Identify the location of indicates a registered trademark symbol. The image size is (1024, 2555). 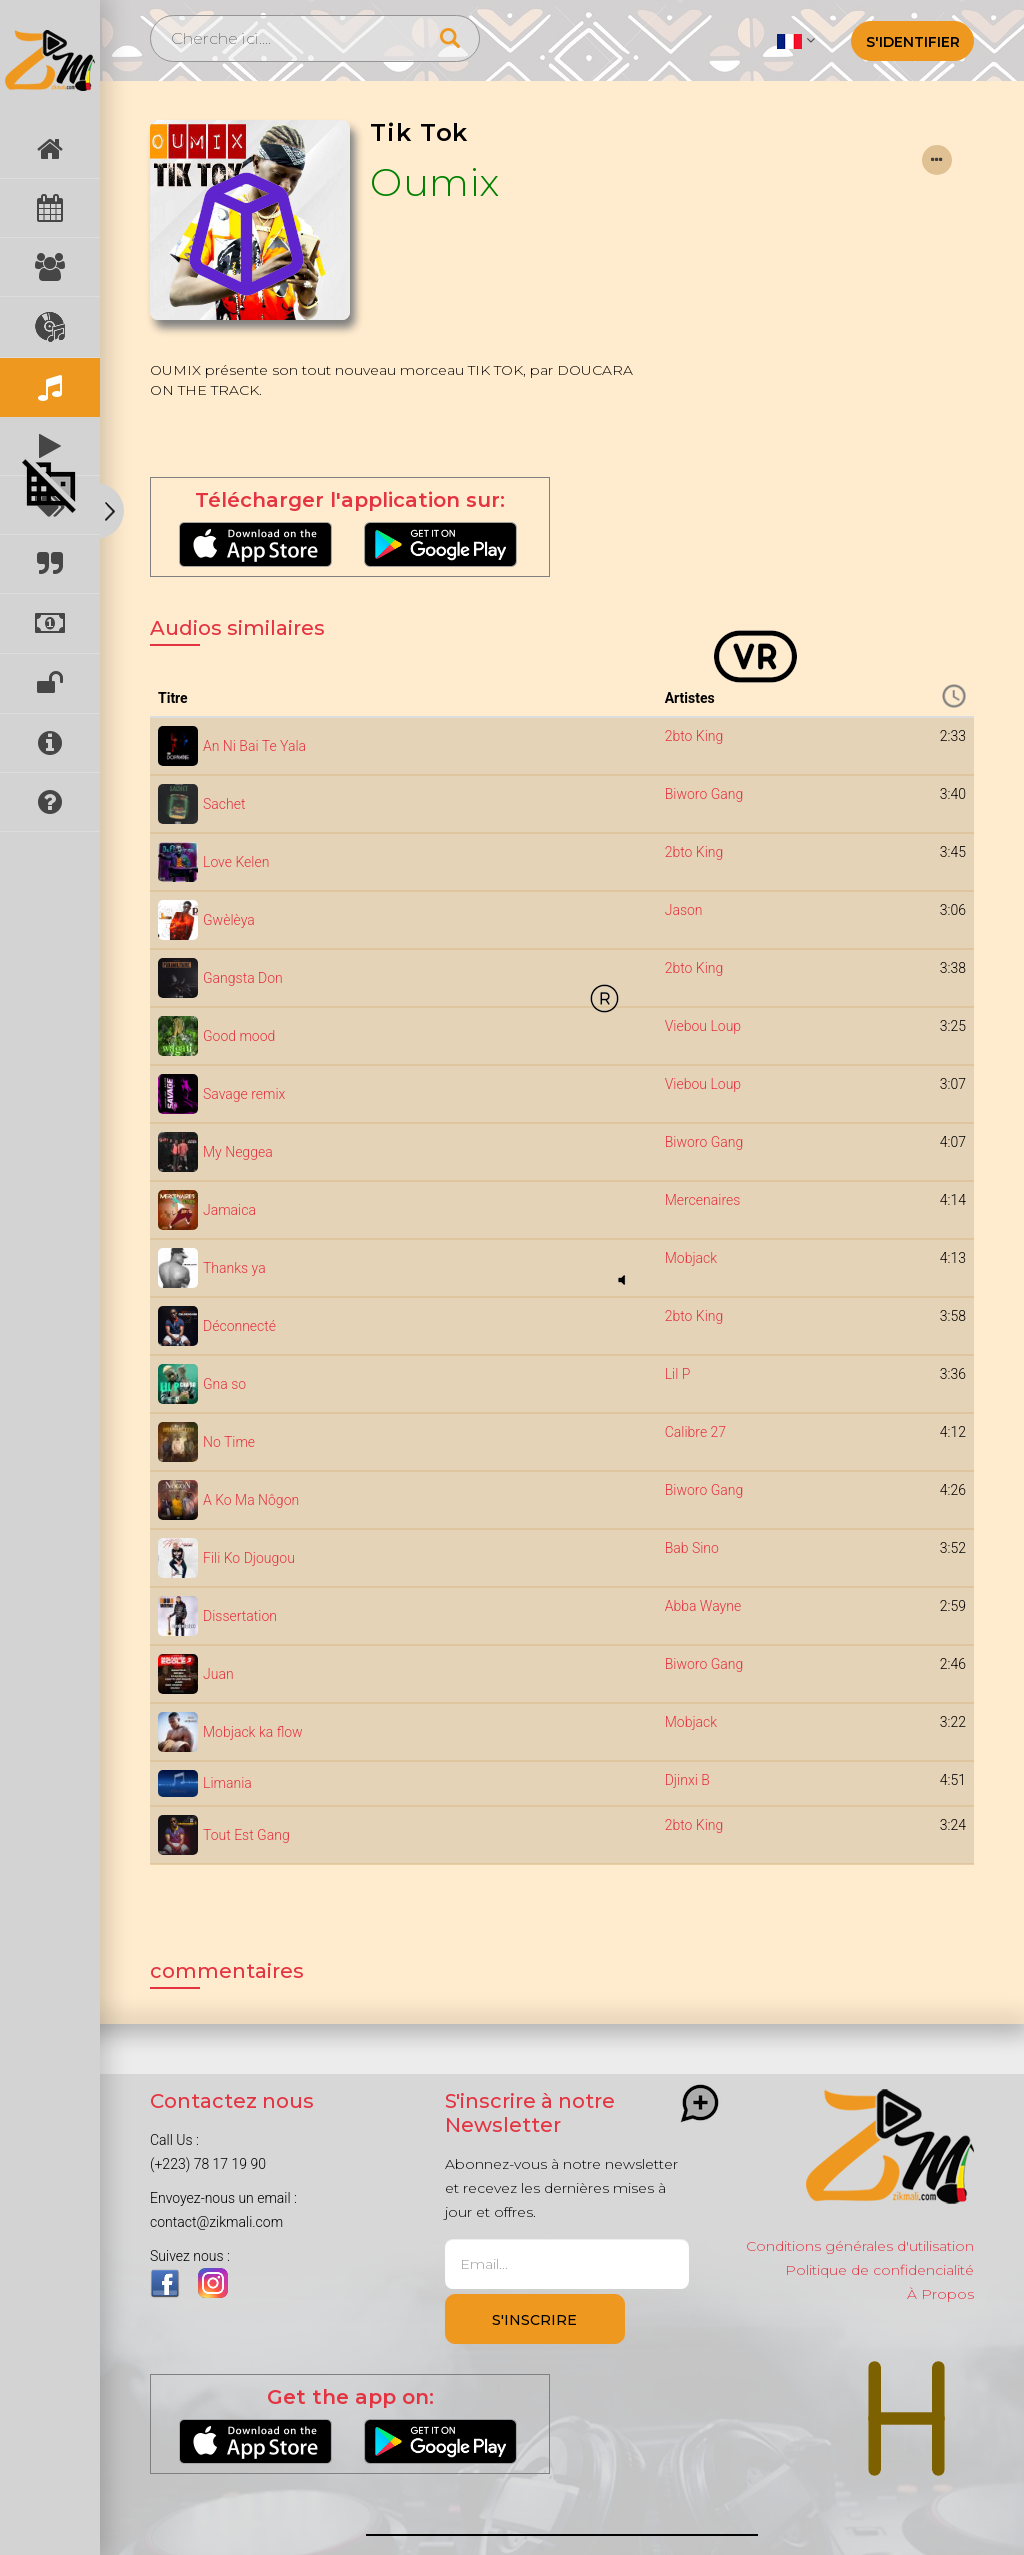
(604, 998).